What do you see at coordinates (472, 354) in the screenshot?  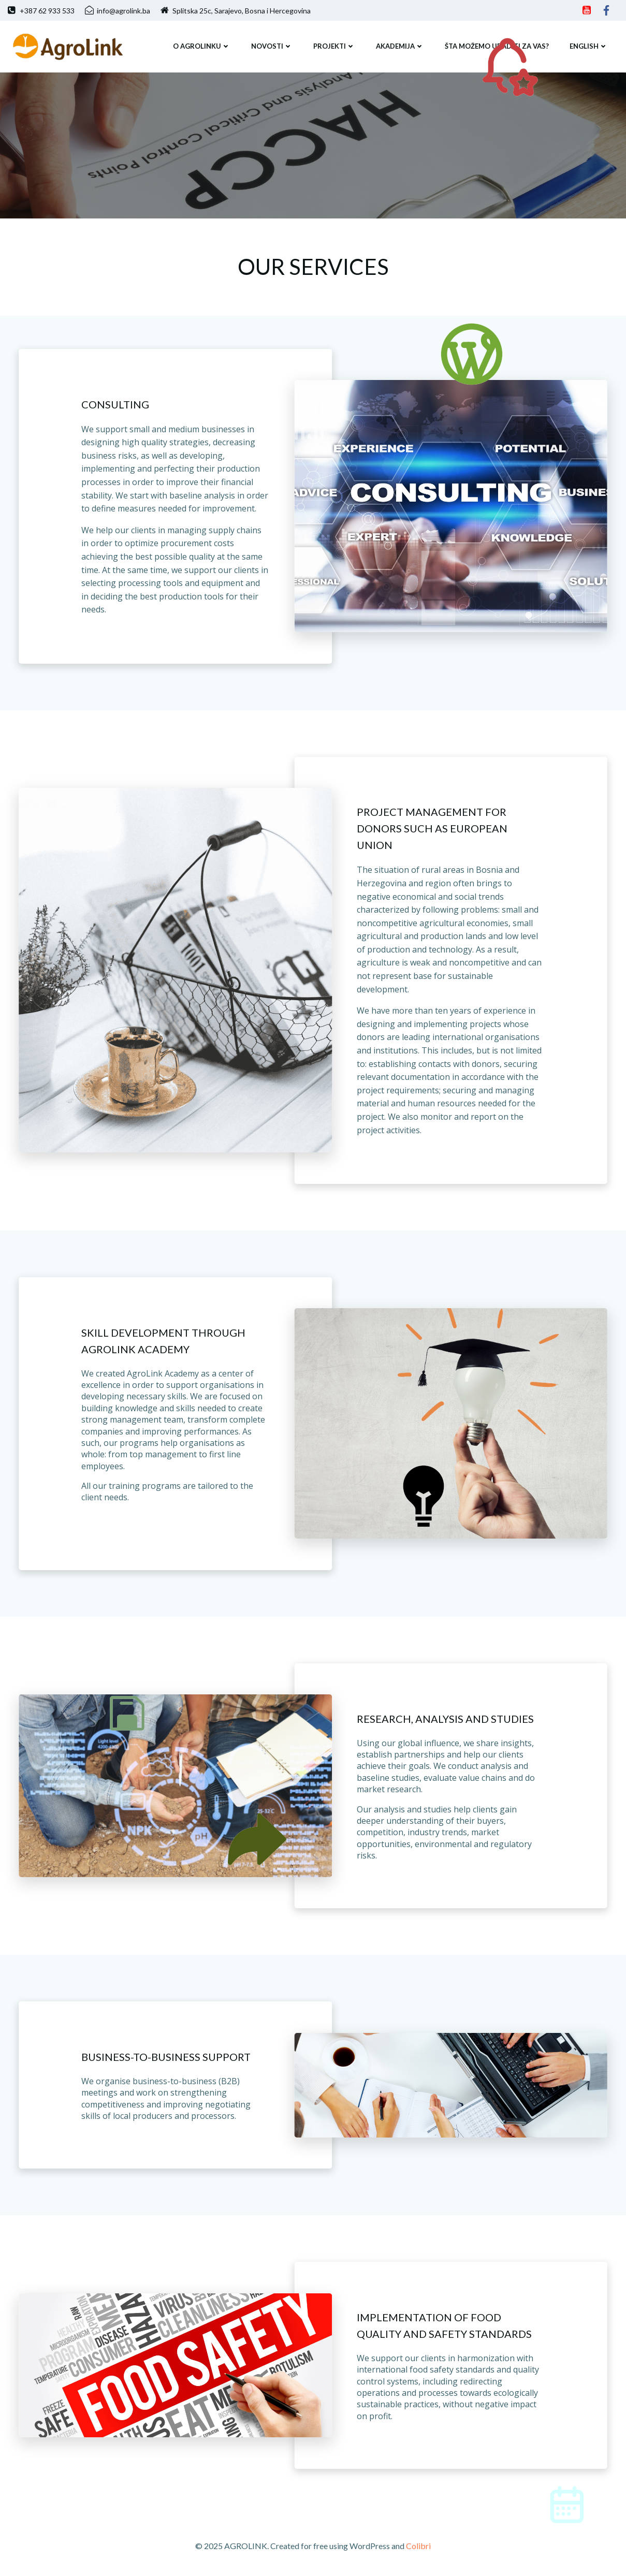 I see `link to wordpress site or blog` at bounding box center [472, 354].